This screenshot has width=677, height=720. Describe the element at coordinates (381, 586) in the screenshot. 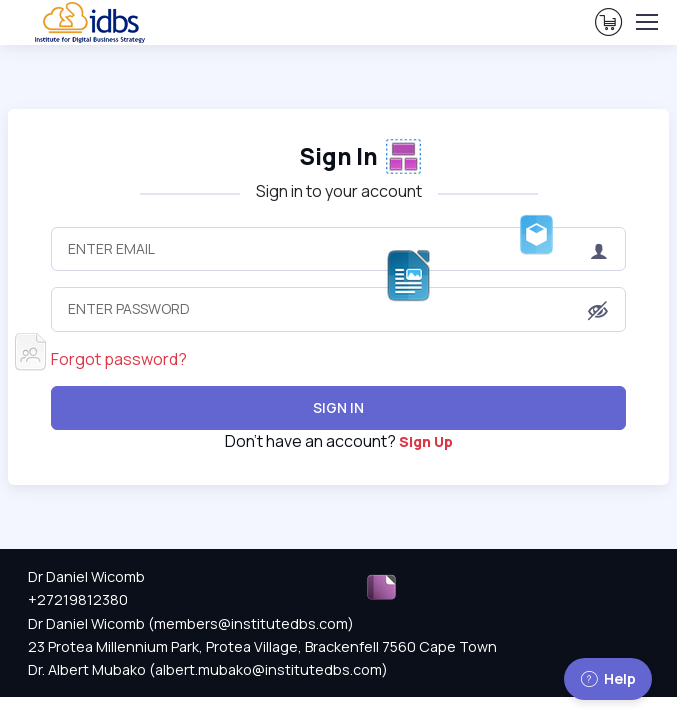

I see `change desktop wallpaper settings` at that location.